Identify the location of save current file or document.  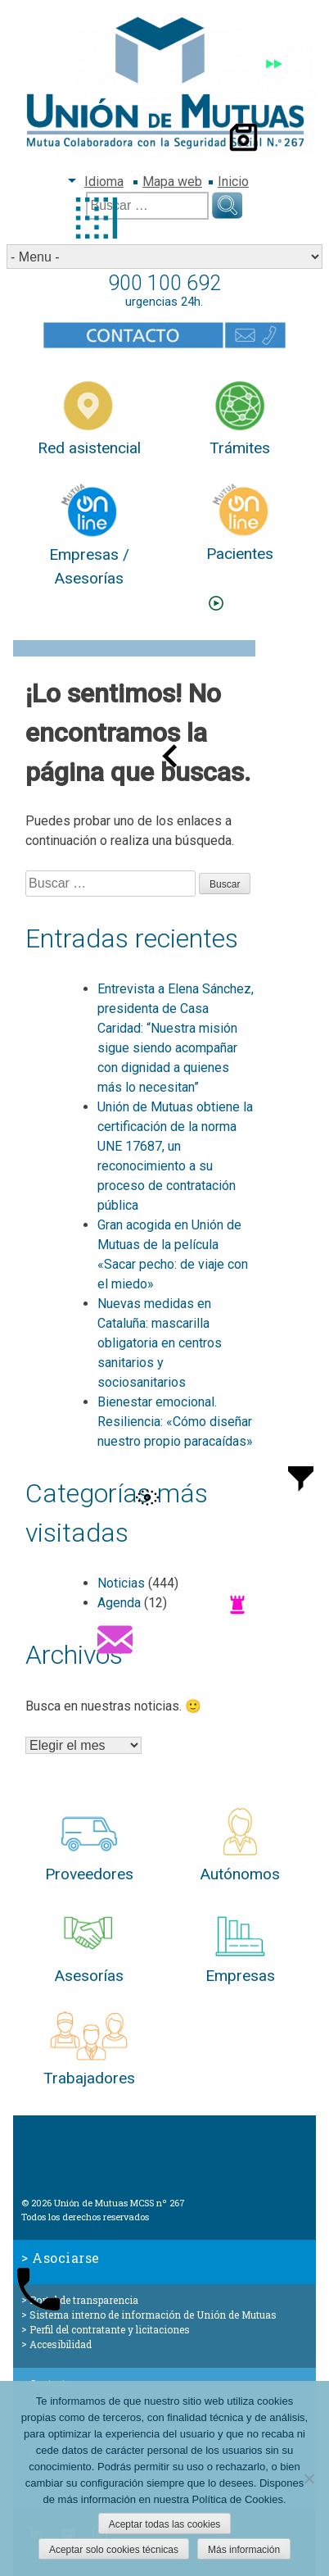
(243, 137).